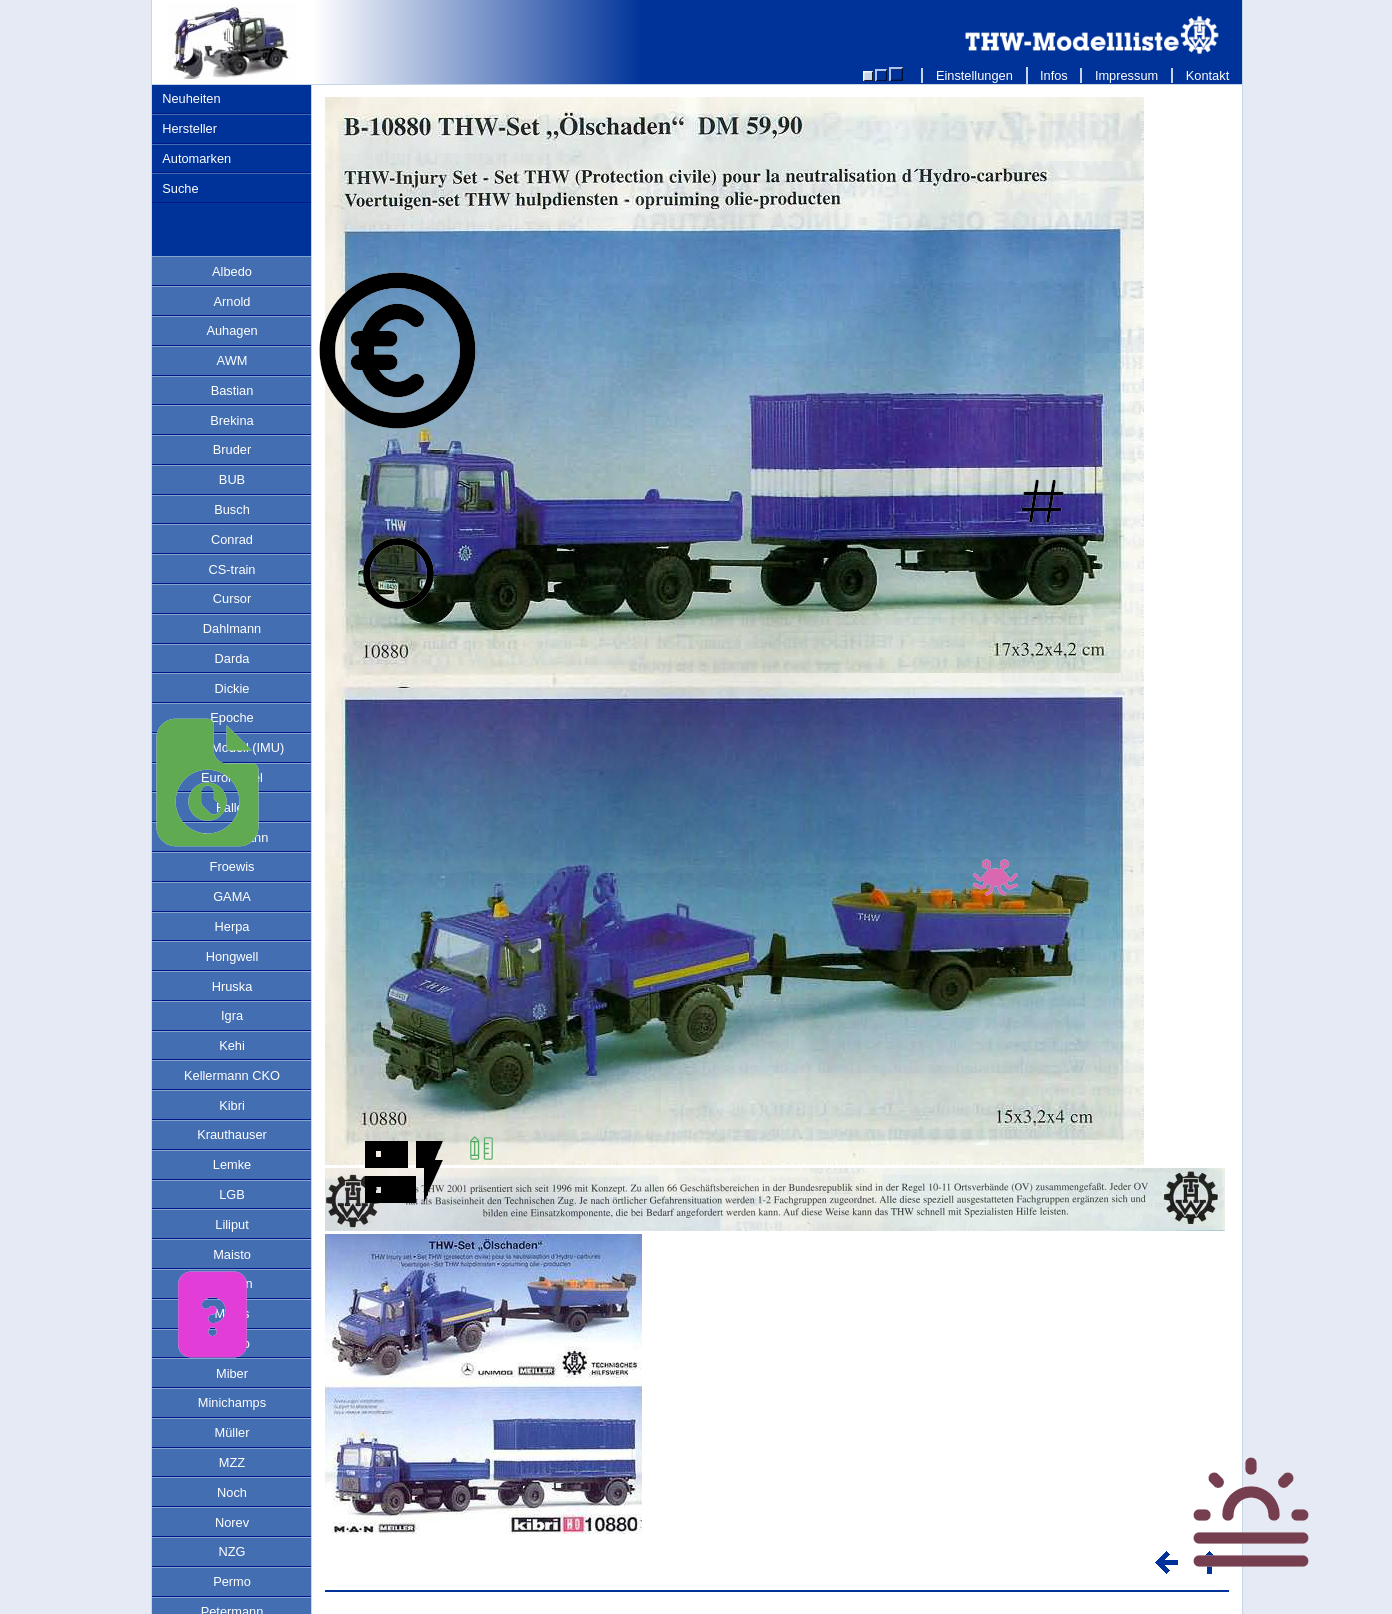 The image size is (1392, 1614). I want to click on represents the flying spaghetti monster or pastafarianism, so click(995, 877).